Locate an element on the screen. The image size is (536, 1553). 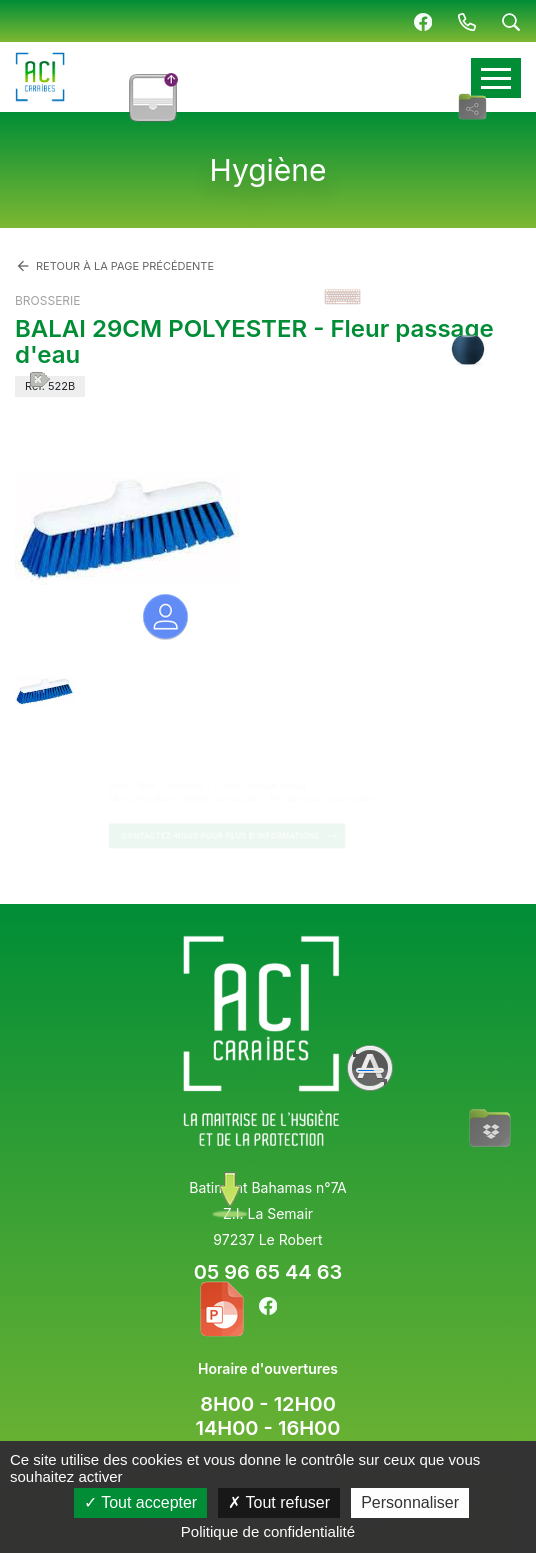
save the current document is located at coordinates (230, 1190).